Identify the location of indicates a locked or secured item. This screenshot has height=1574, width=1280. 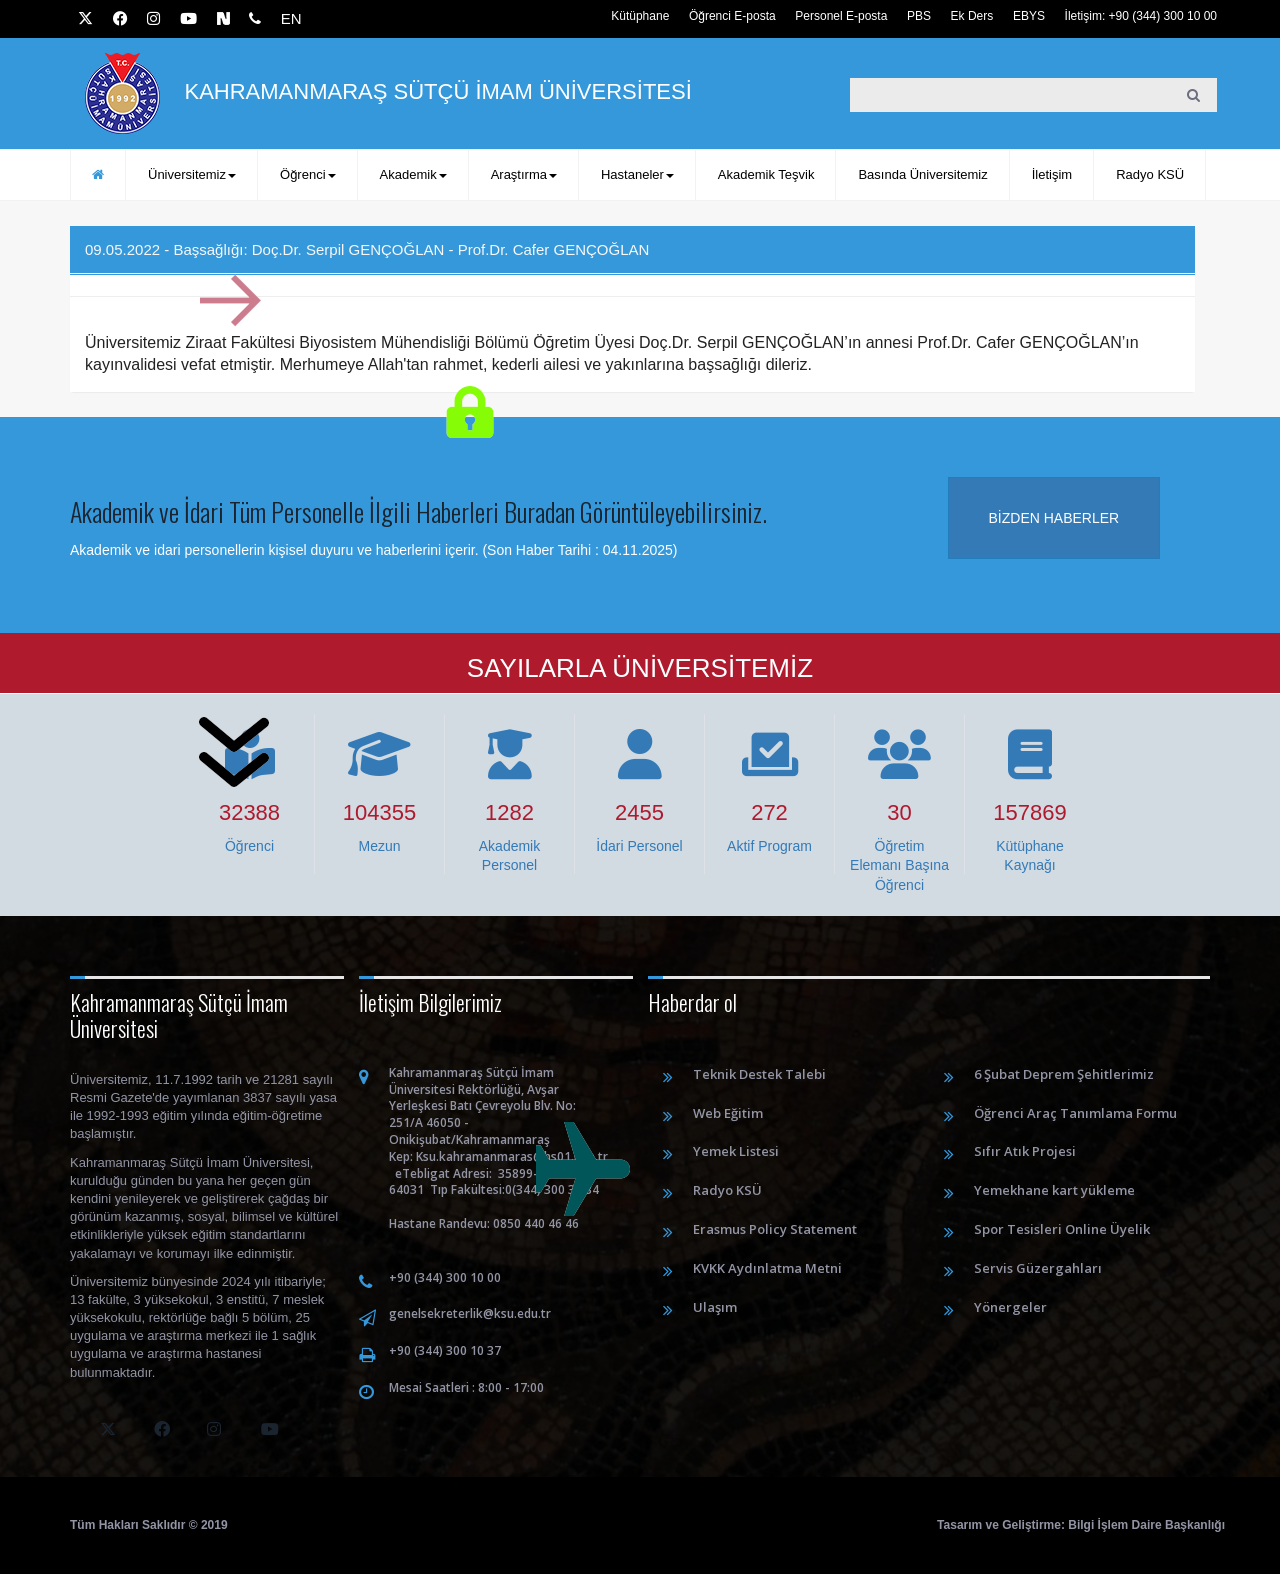
(470, 412).